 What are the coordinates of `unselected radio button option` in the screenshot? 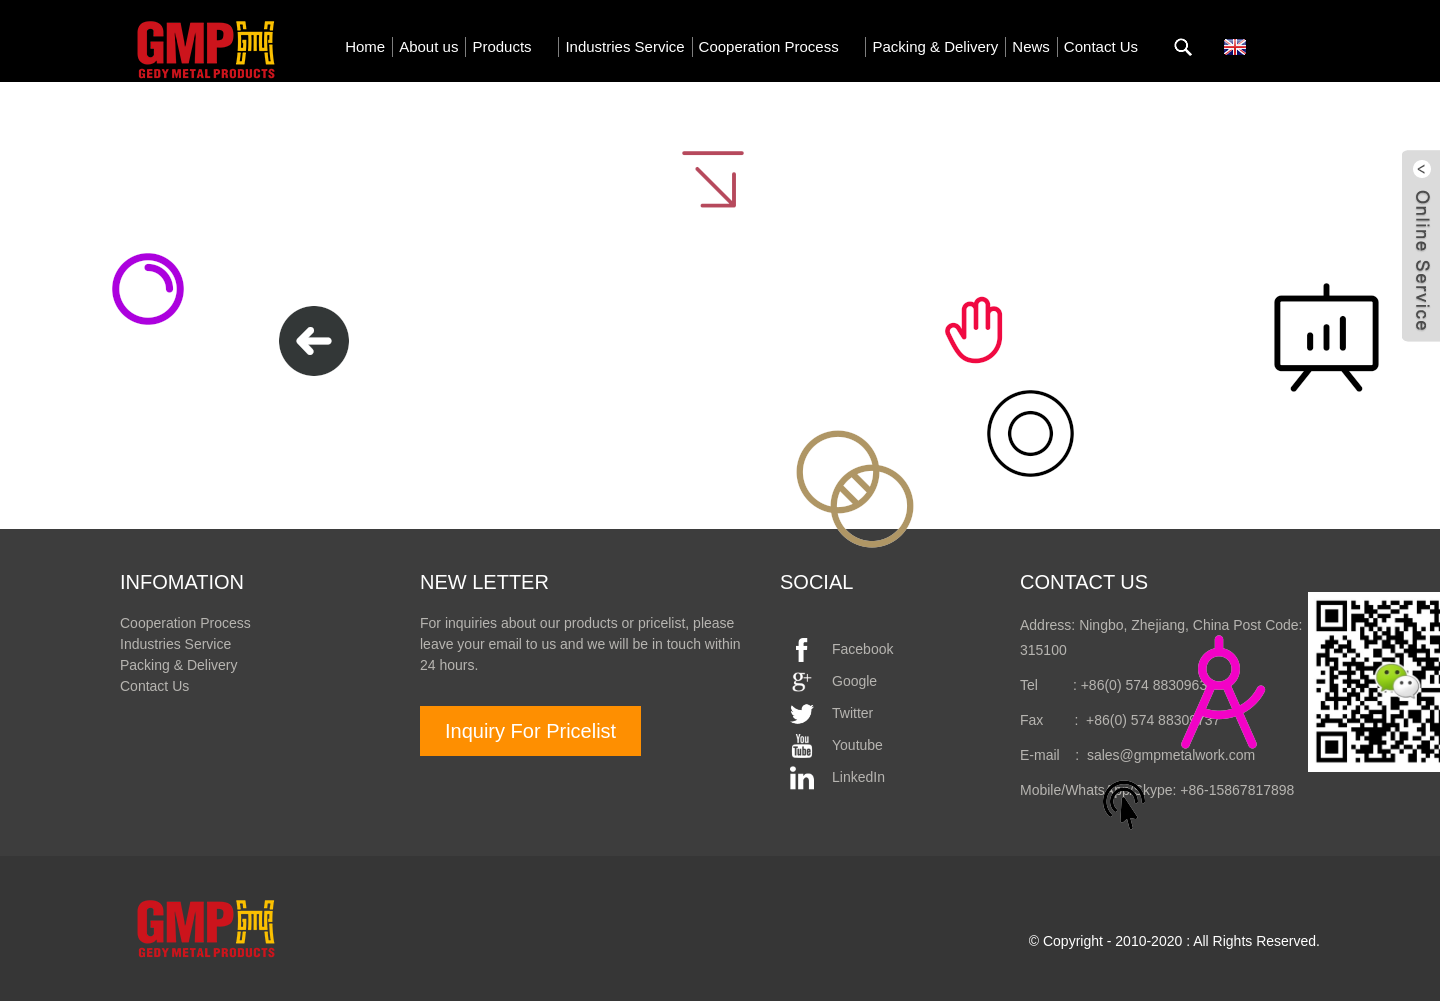 It's located at (1030, 433).